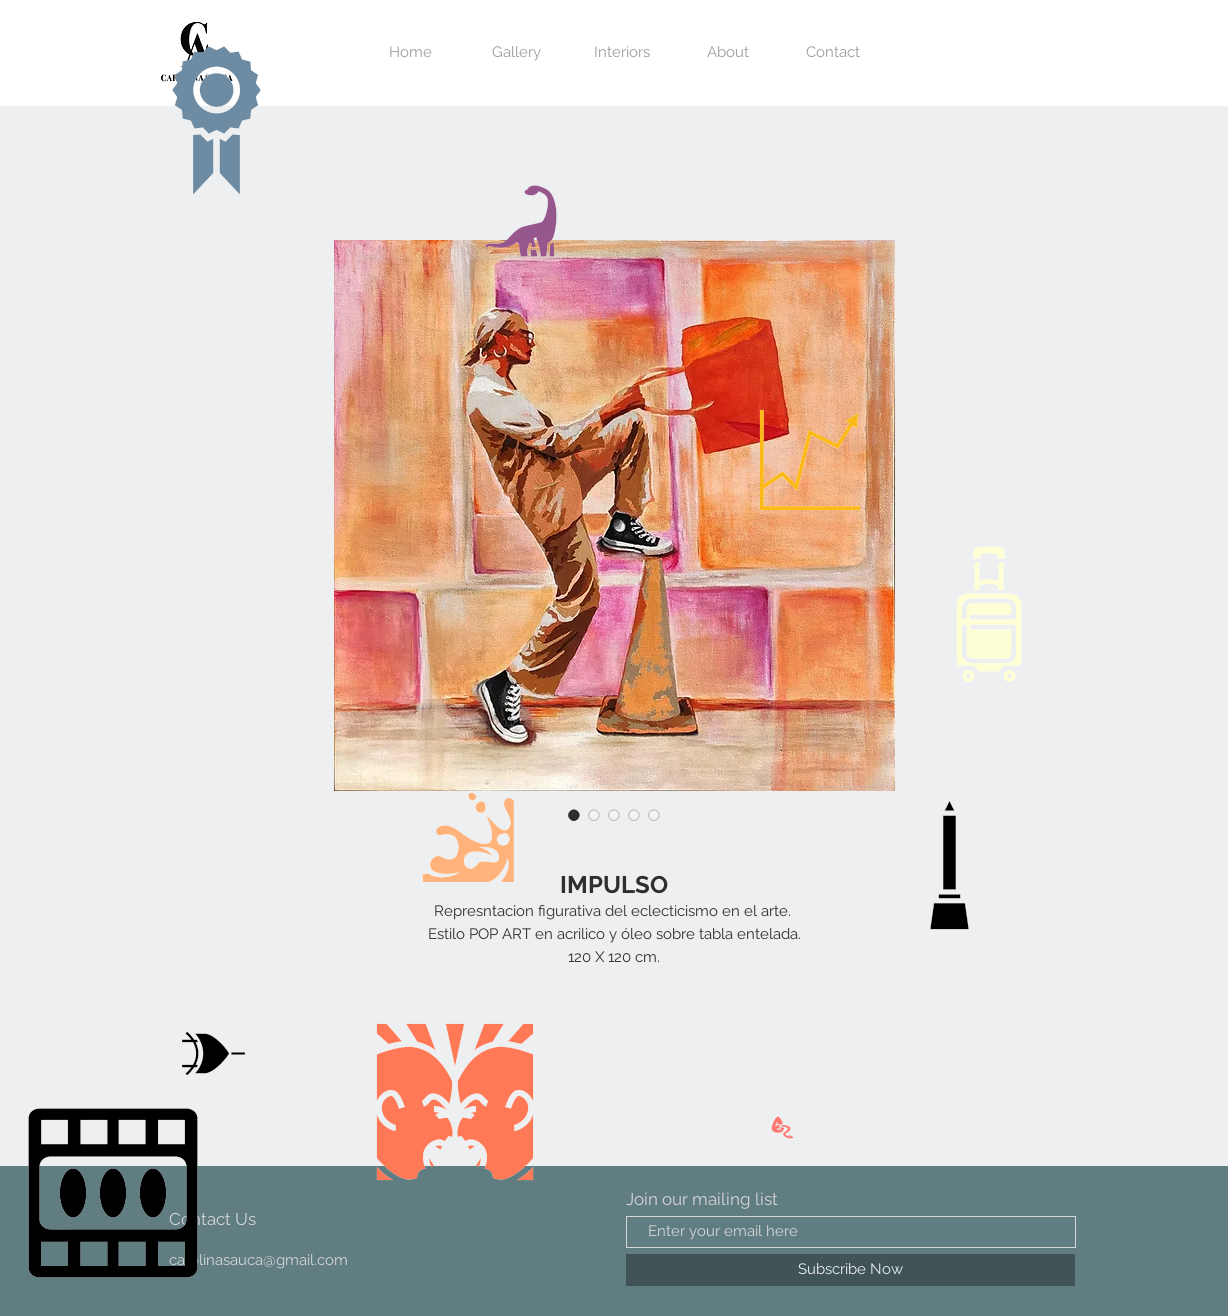  What do you see at coordinates (455, 1102) in the screenshot?
I see `indicates a versus or battle mode` at bounding box center [455, 1102].